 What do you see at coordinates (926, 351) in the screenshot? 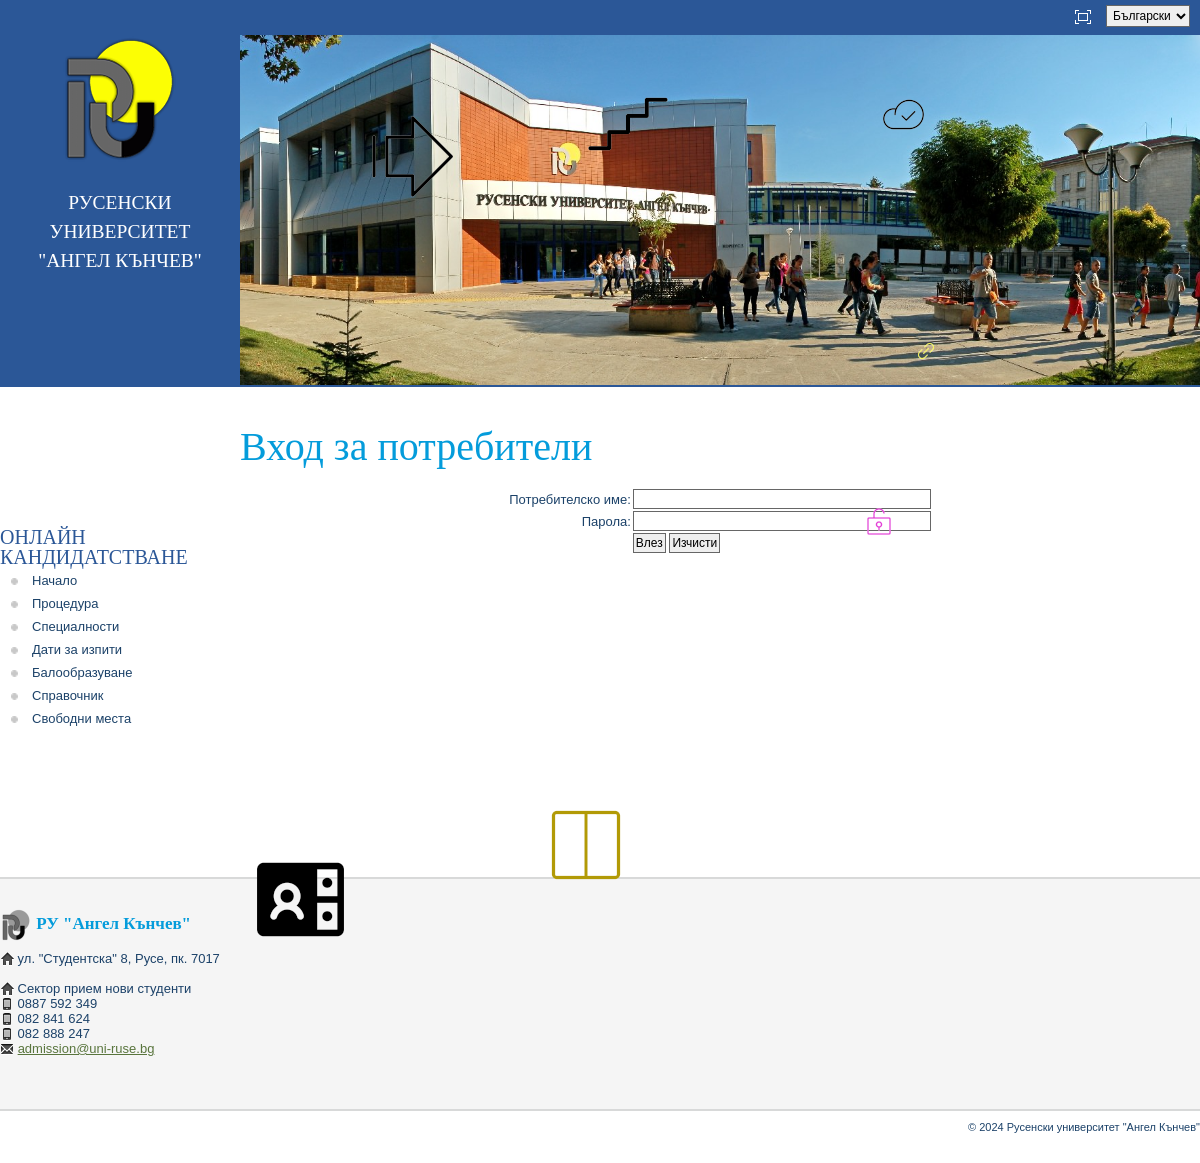
I see `copy or share a link` at bounding box center [926, 351].